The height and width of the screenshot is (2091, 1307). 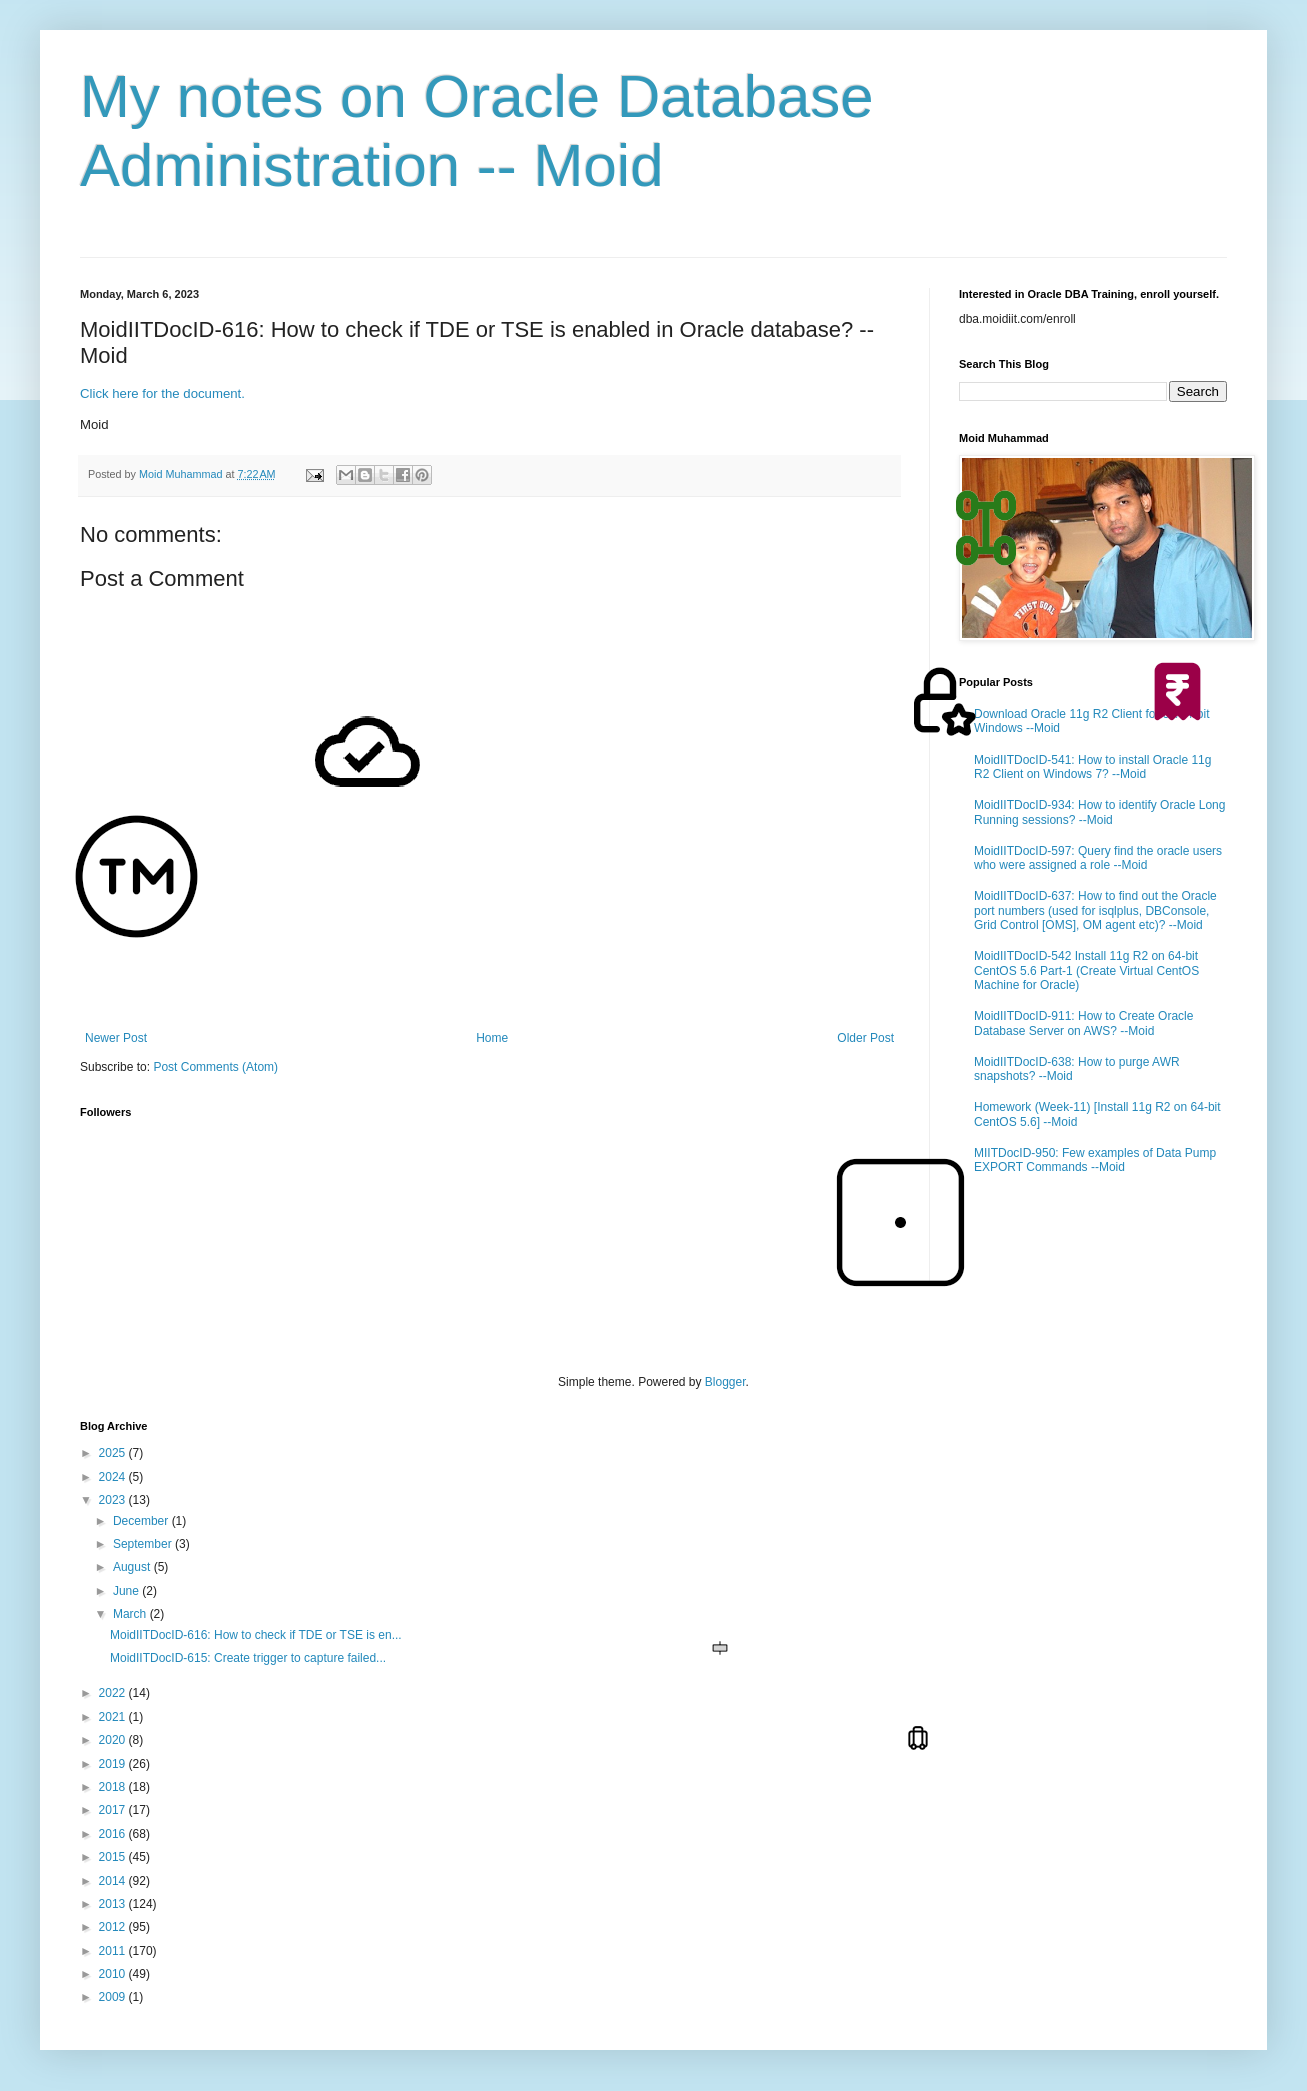 I want to click on indicates trademarked content or branding, so click(x=136, y=876).